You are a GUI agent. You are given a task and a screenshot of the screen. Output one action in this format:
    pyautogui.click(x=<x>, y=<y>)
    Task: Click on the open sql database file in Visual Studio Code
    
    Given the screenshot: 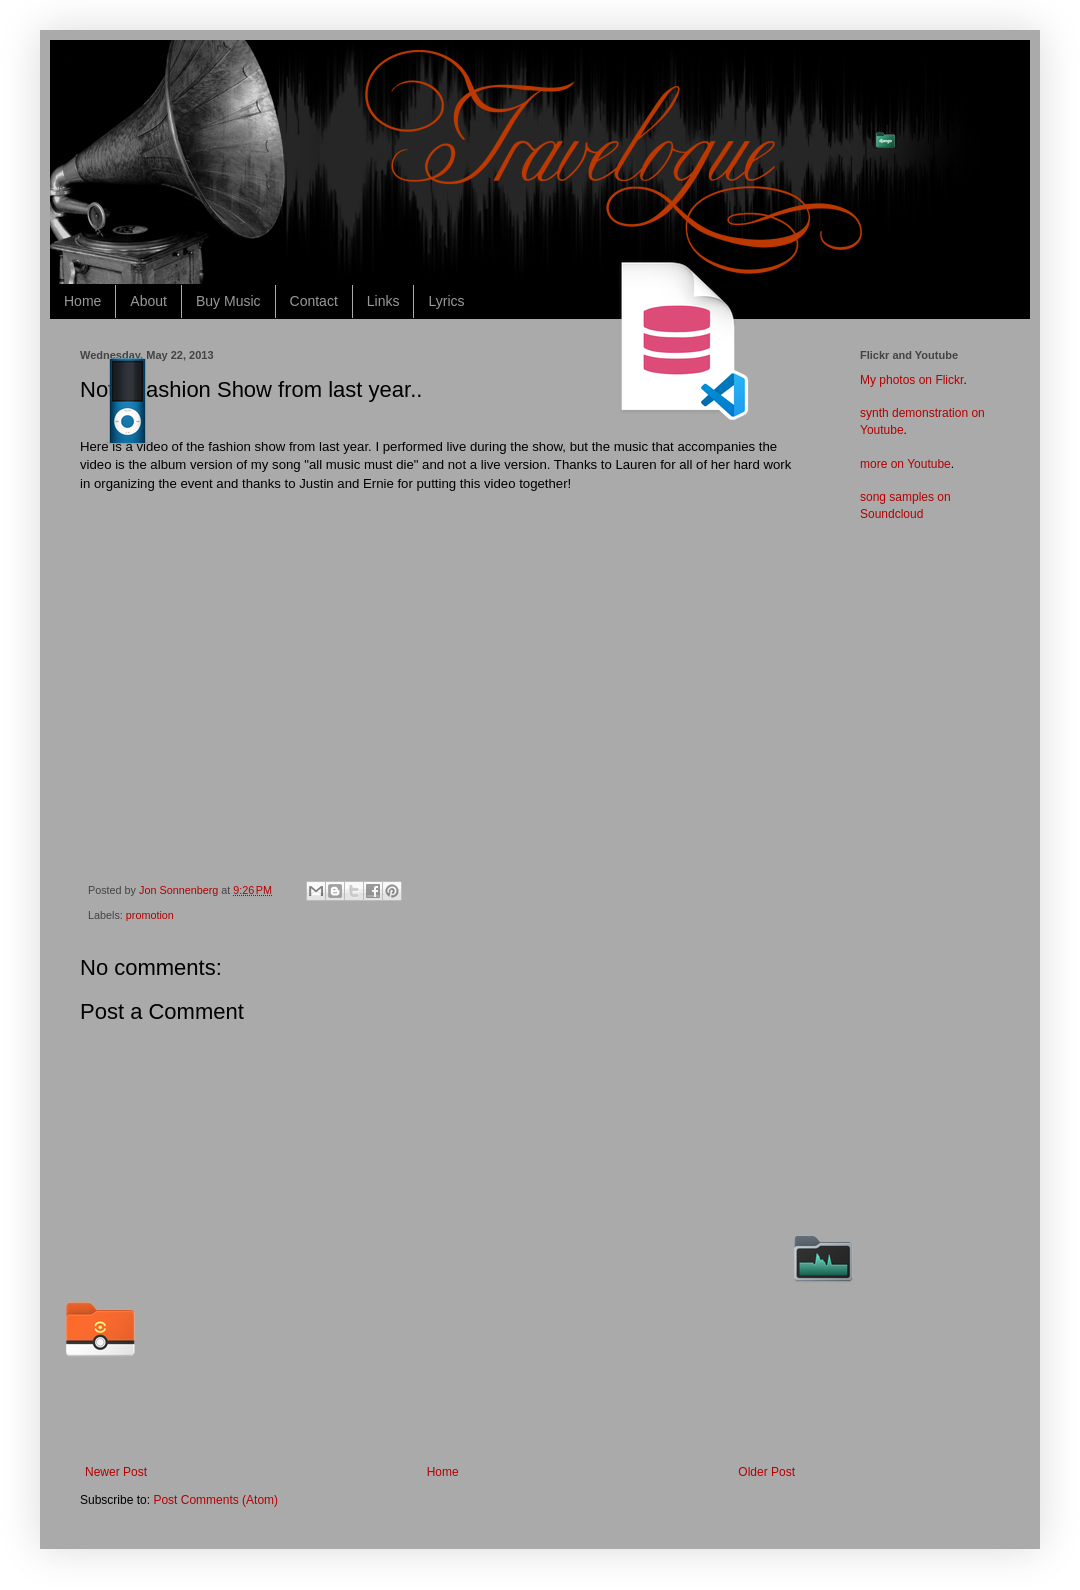 What is the action you would take?
    pyautogui.click(x=678, y=340)
    